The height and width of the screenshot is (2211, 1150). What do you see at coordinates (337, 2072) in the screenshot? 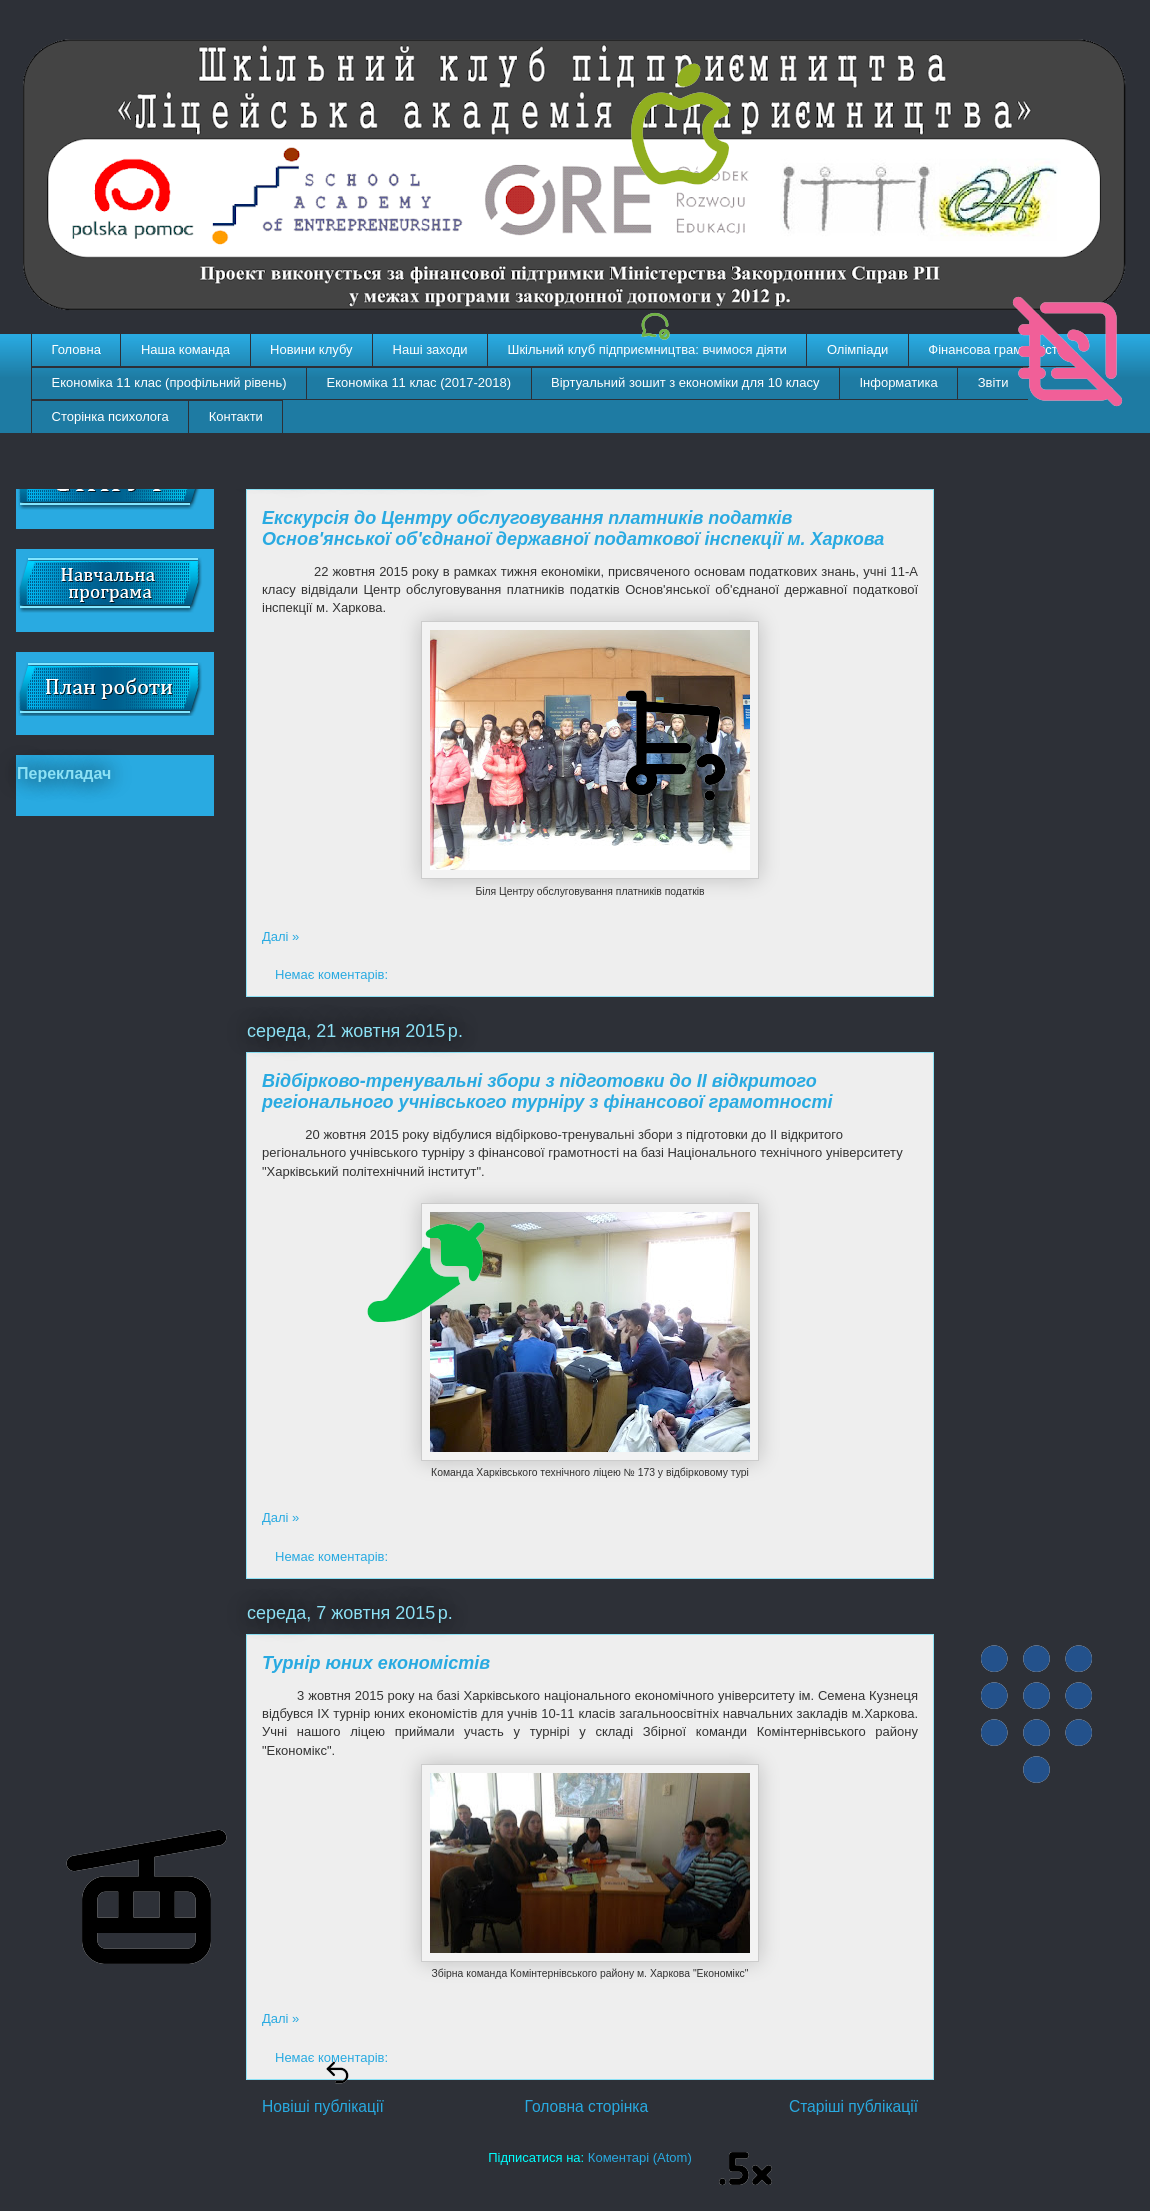
I see `undo the last action` at bounding box center [337, 2072].